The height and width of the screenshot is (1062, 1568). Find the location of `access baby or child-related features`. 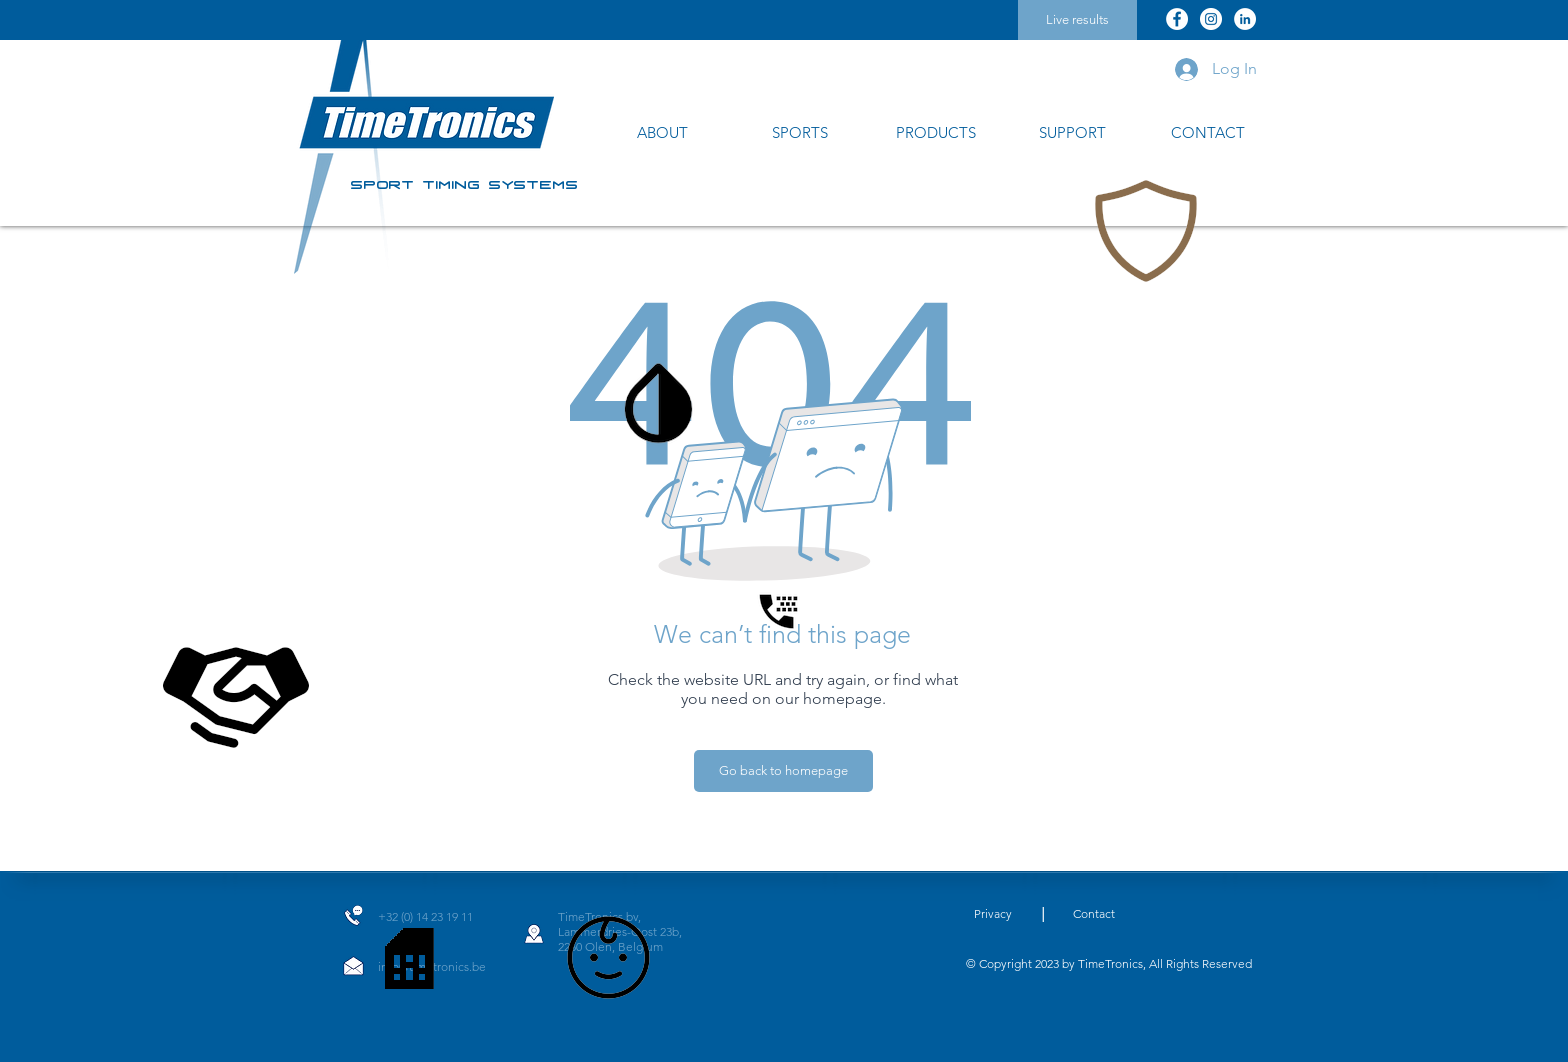

access baby or child-related features is located at coordinates (608, 957).